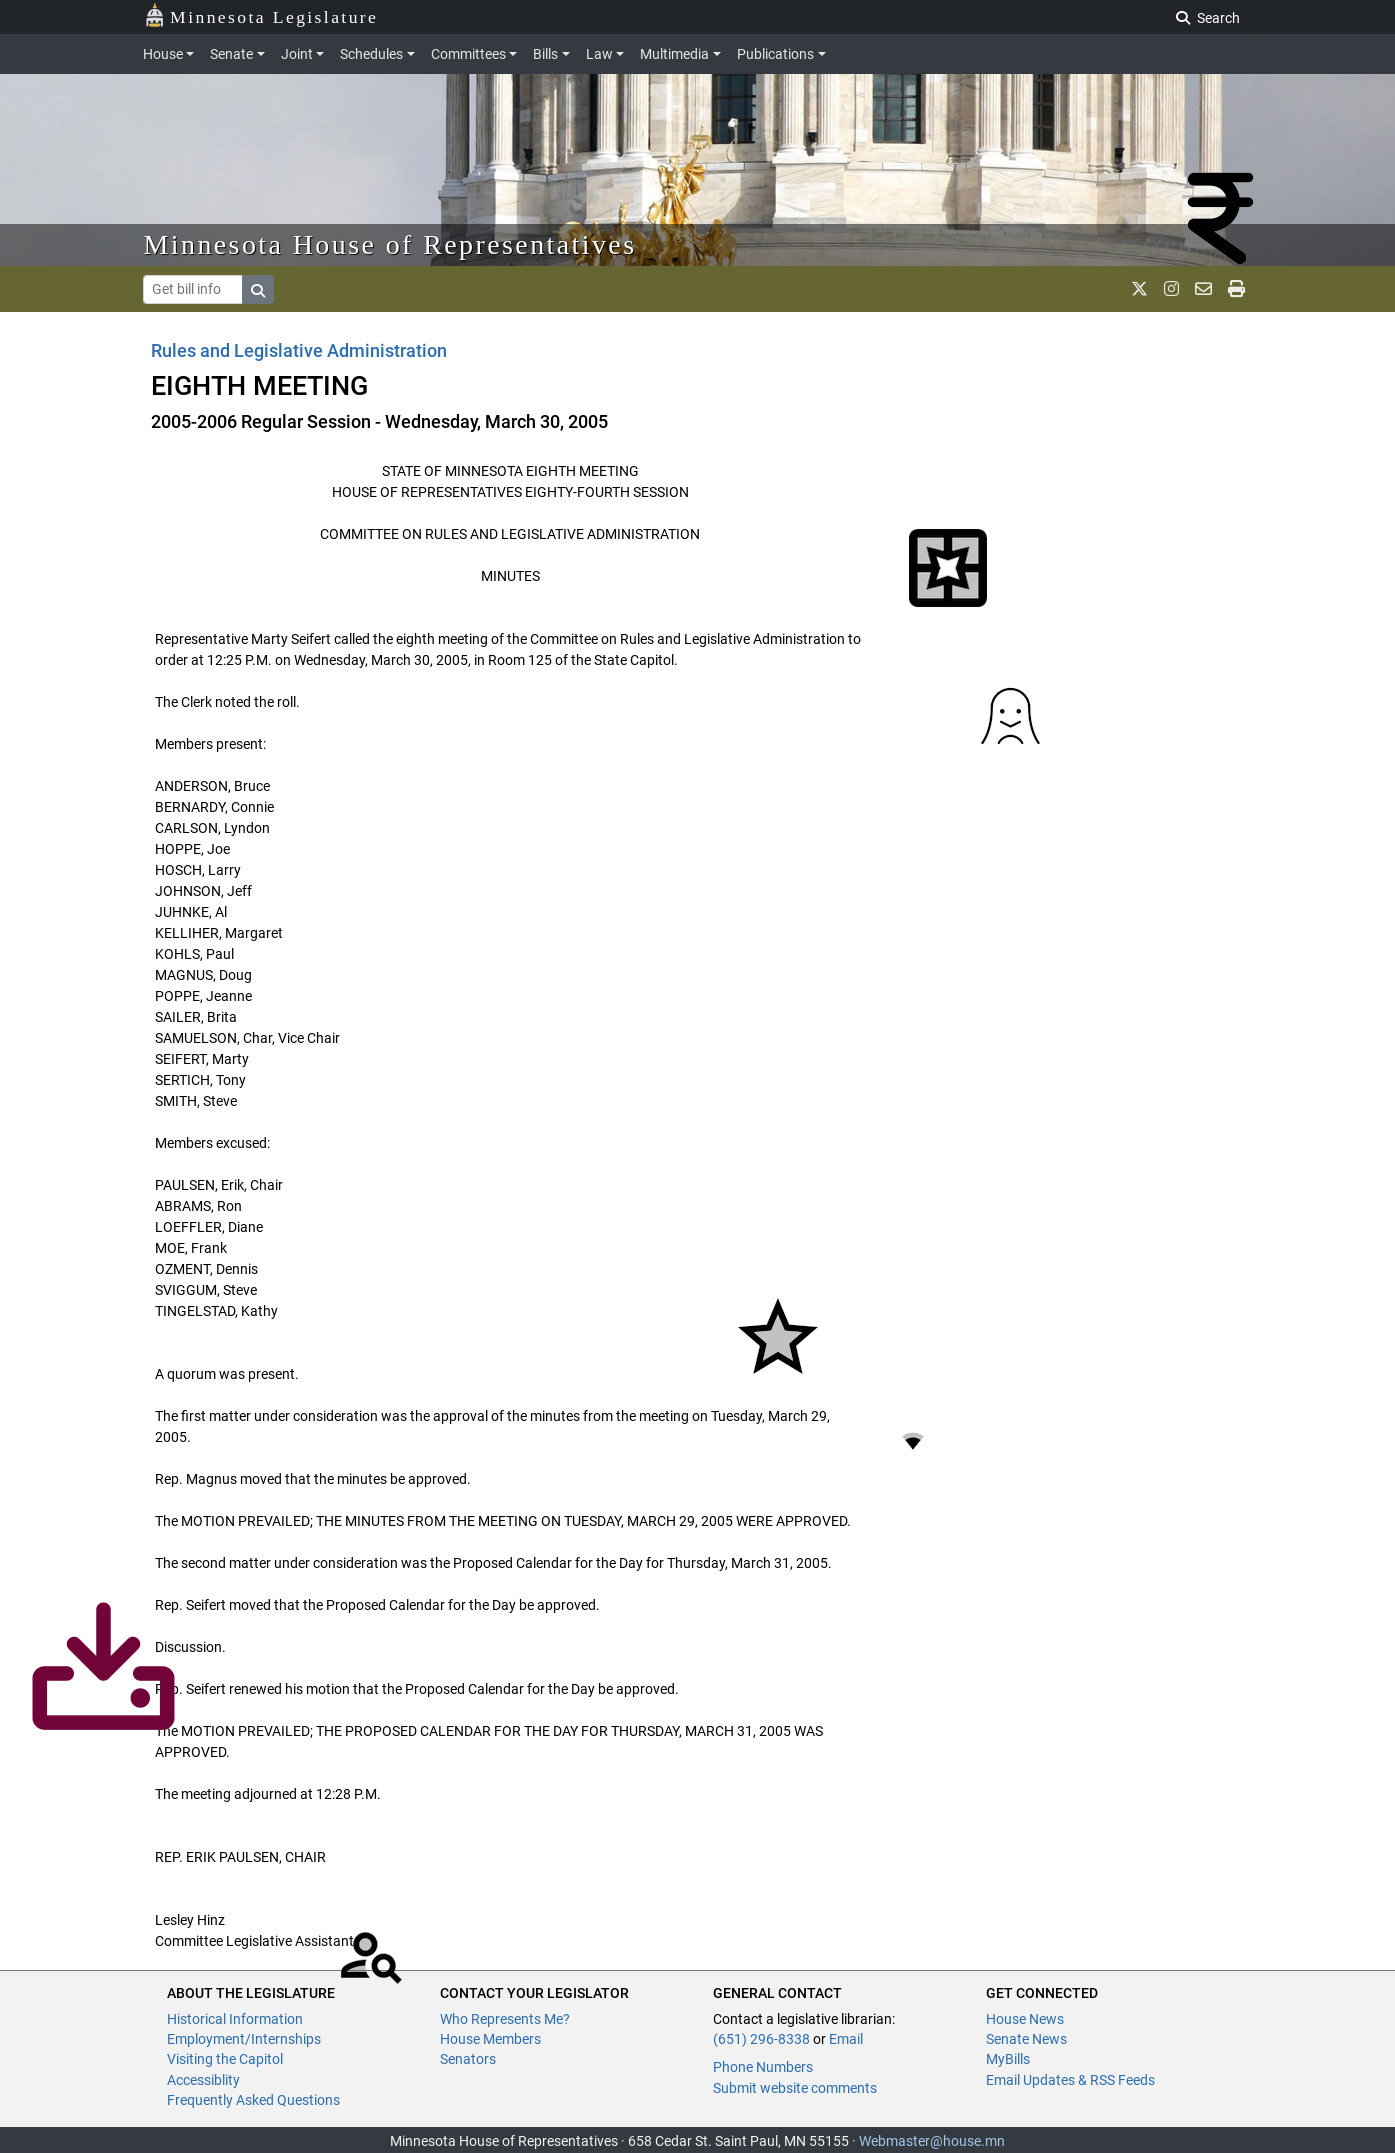 This screenshot has width=1395, height=2153. Describe the element at coordinates (948, 568) in the screenshot. I see `view pages or documents` at that location.